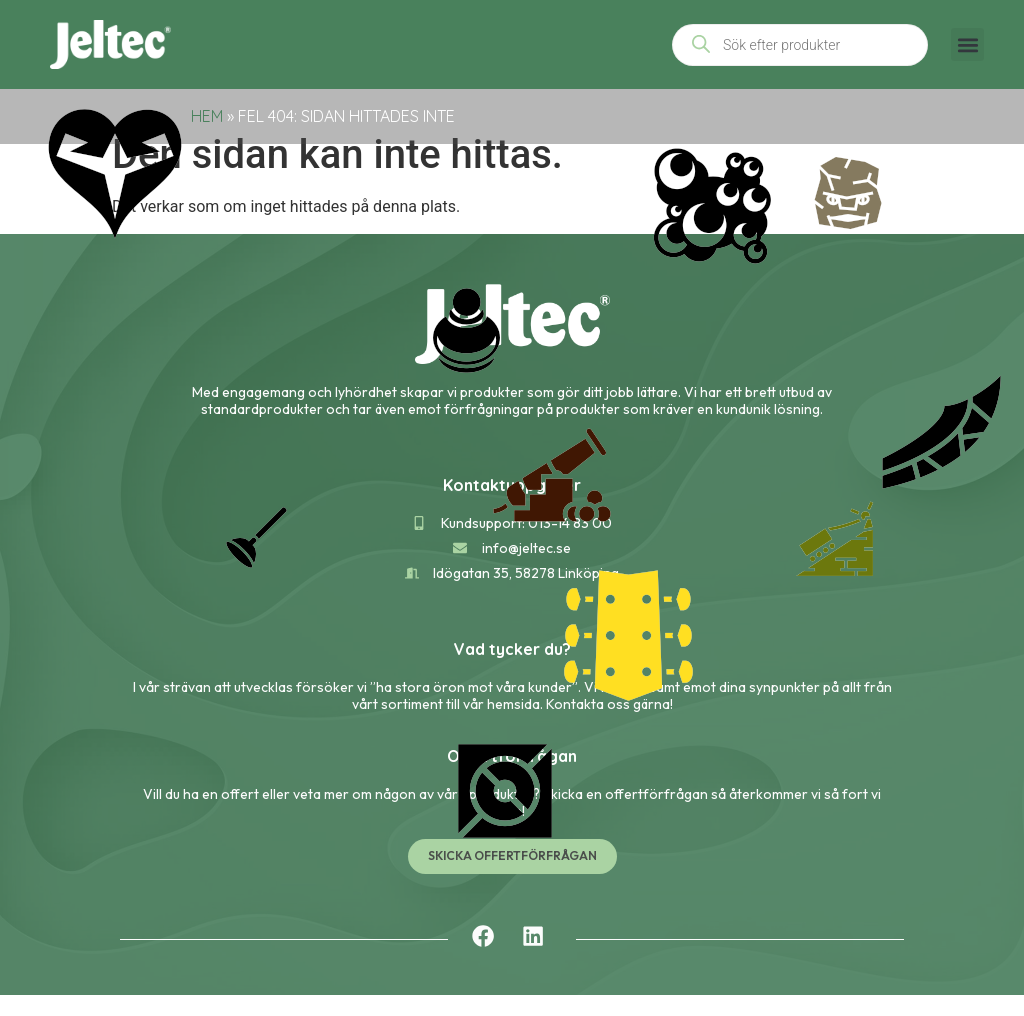 This screenshot has height=1016, width=1024. I want to click on access guitar tuning settings, so click(628, 635).